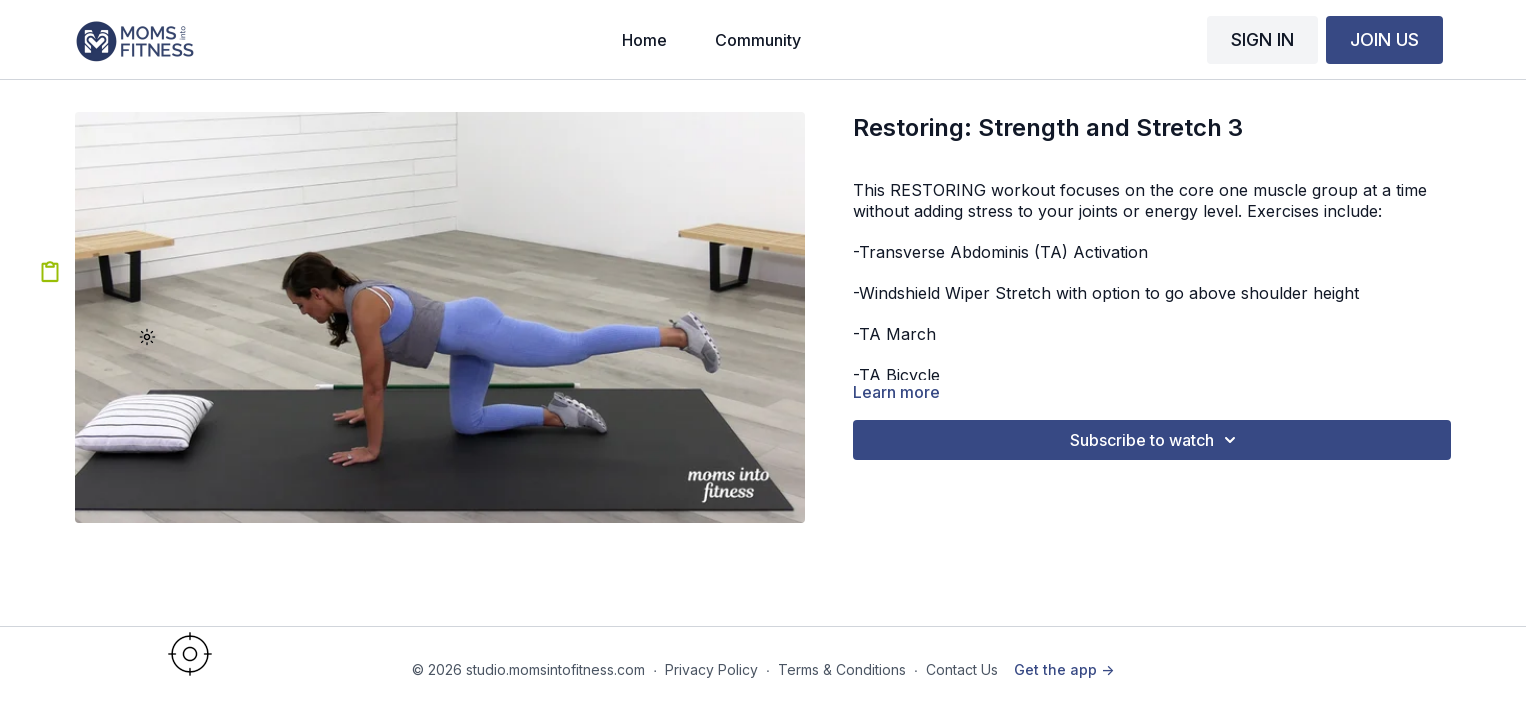  I want to click on increase screen brightness, so click(147, 337).